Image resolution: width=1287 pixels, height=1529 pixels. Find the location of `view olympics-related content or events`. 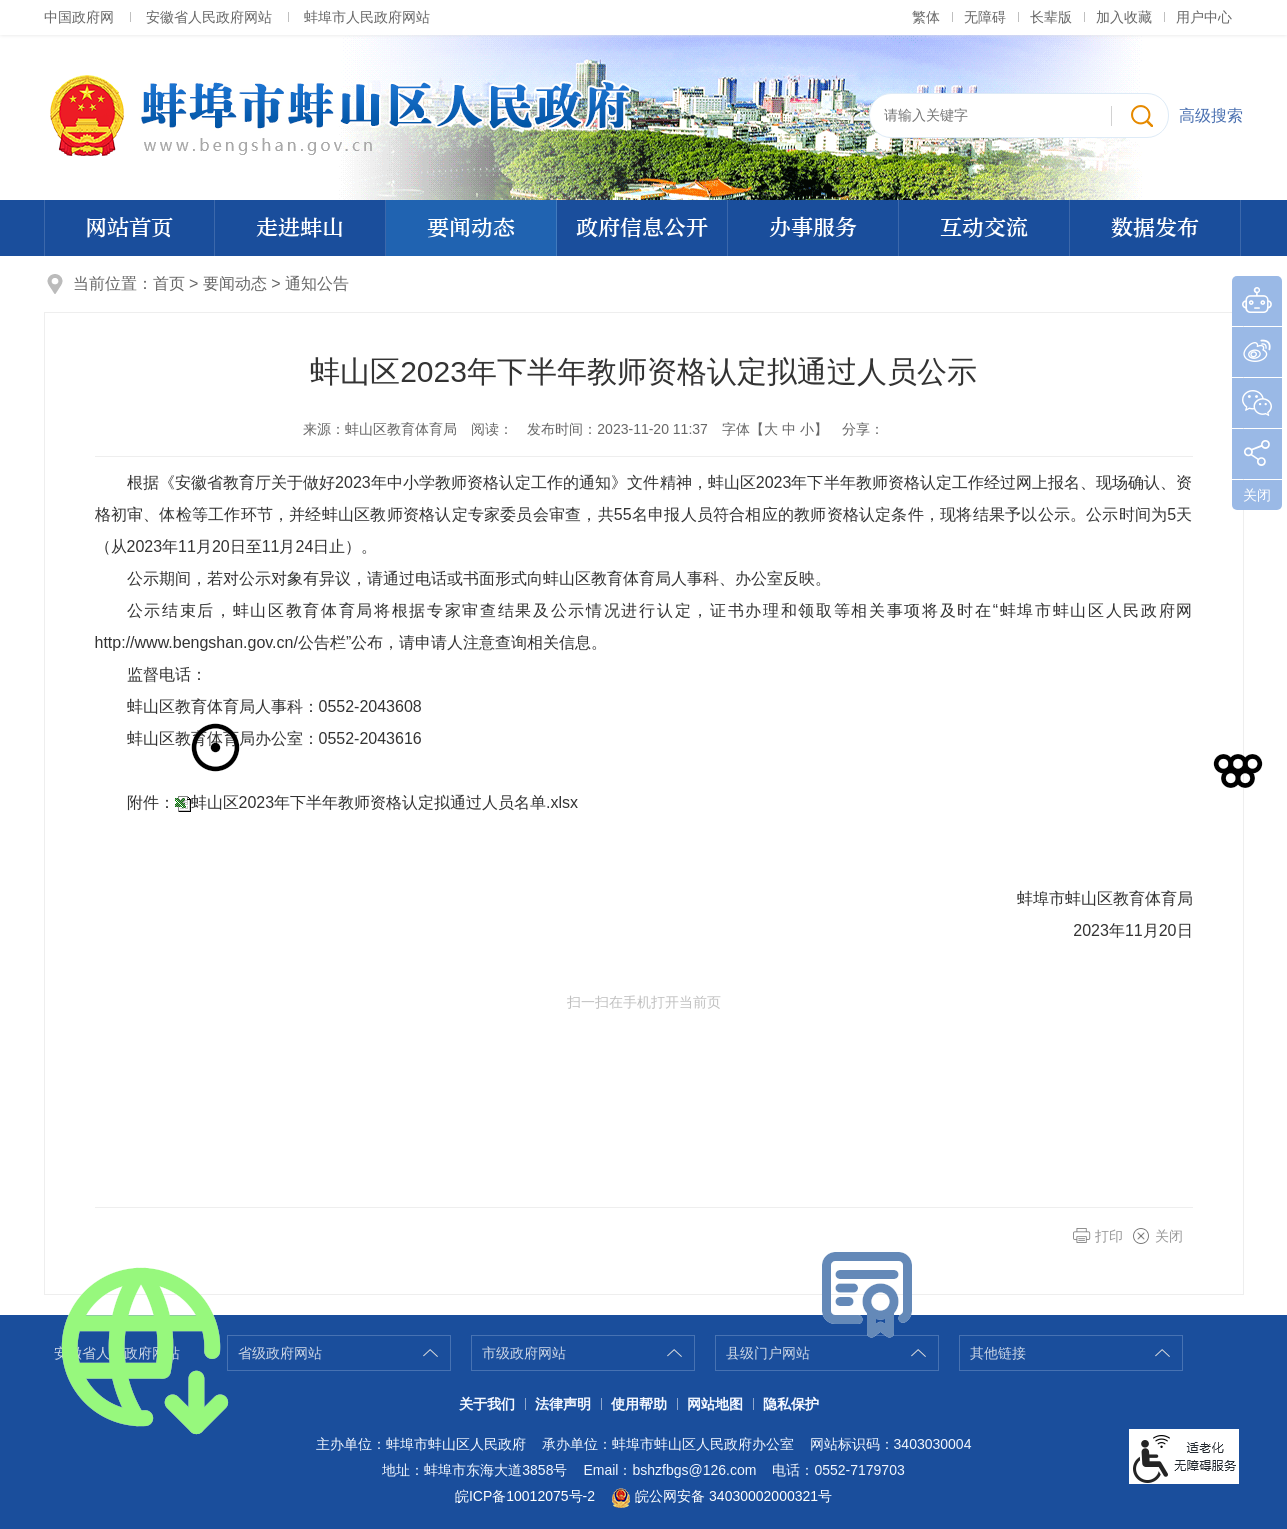

view olympics-related content or events is located at coordinates (1238, 771).